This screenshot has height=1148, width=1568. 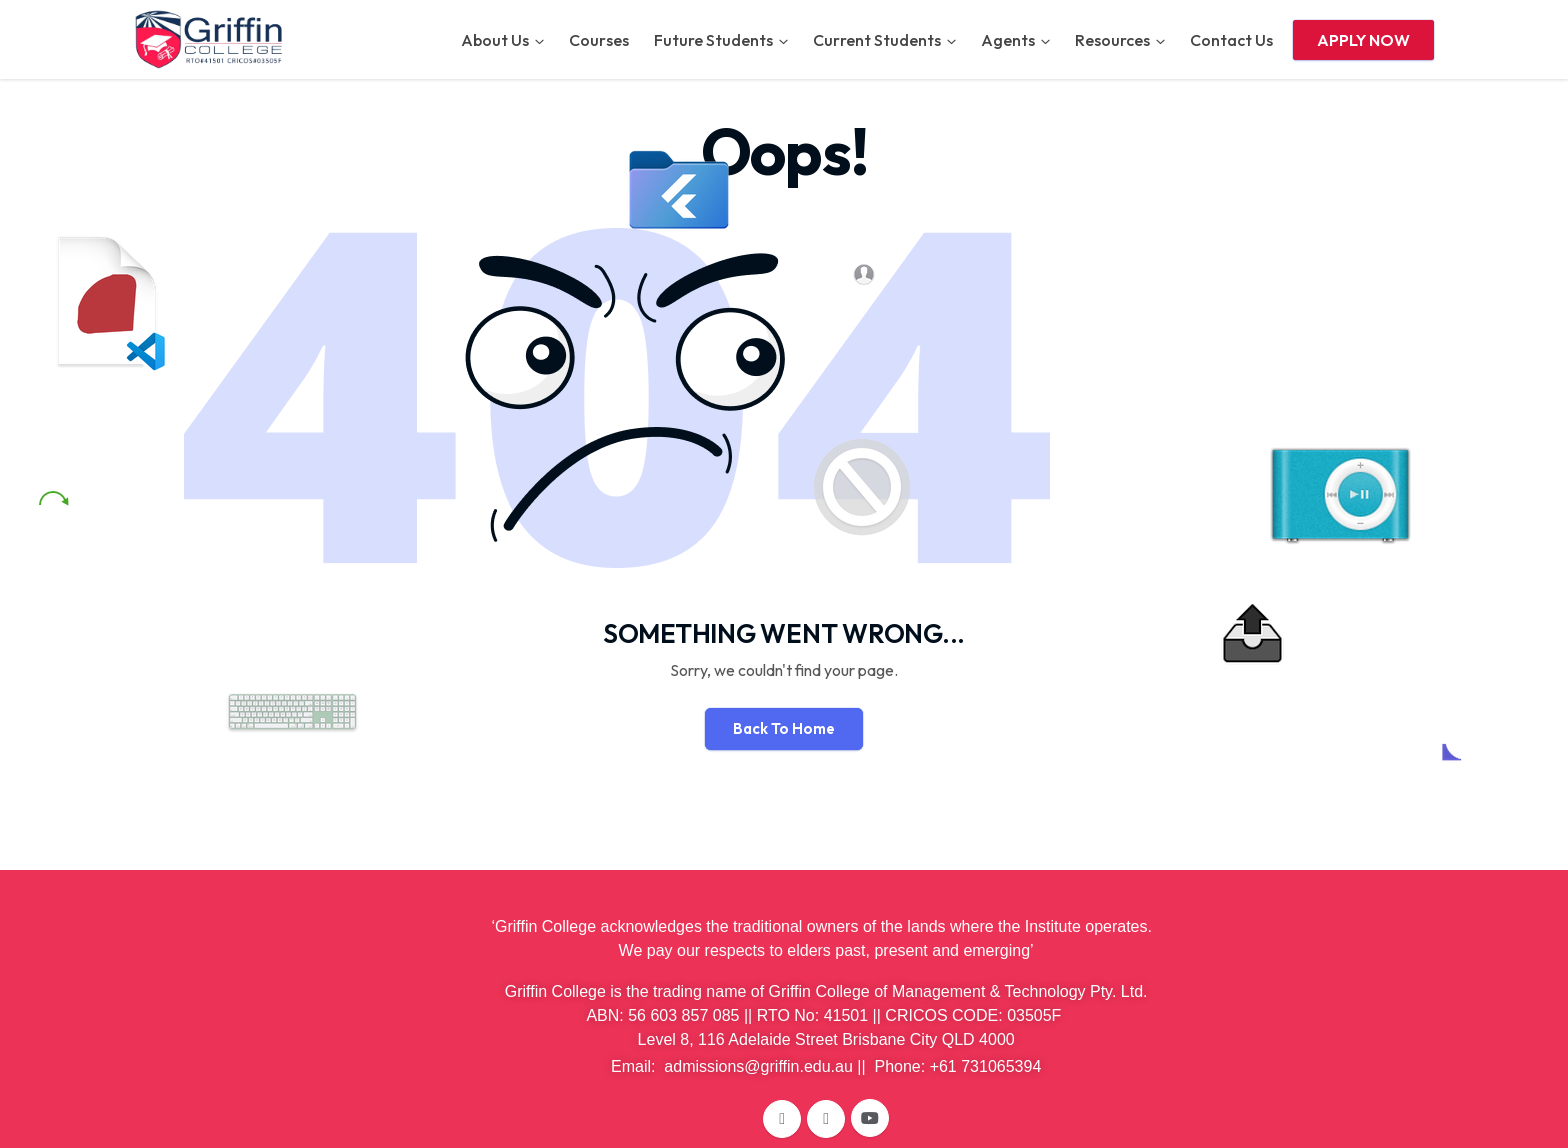 I want to click on open flutter project folder, so click(x=678, y=192).